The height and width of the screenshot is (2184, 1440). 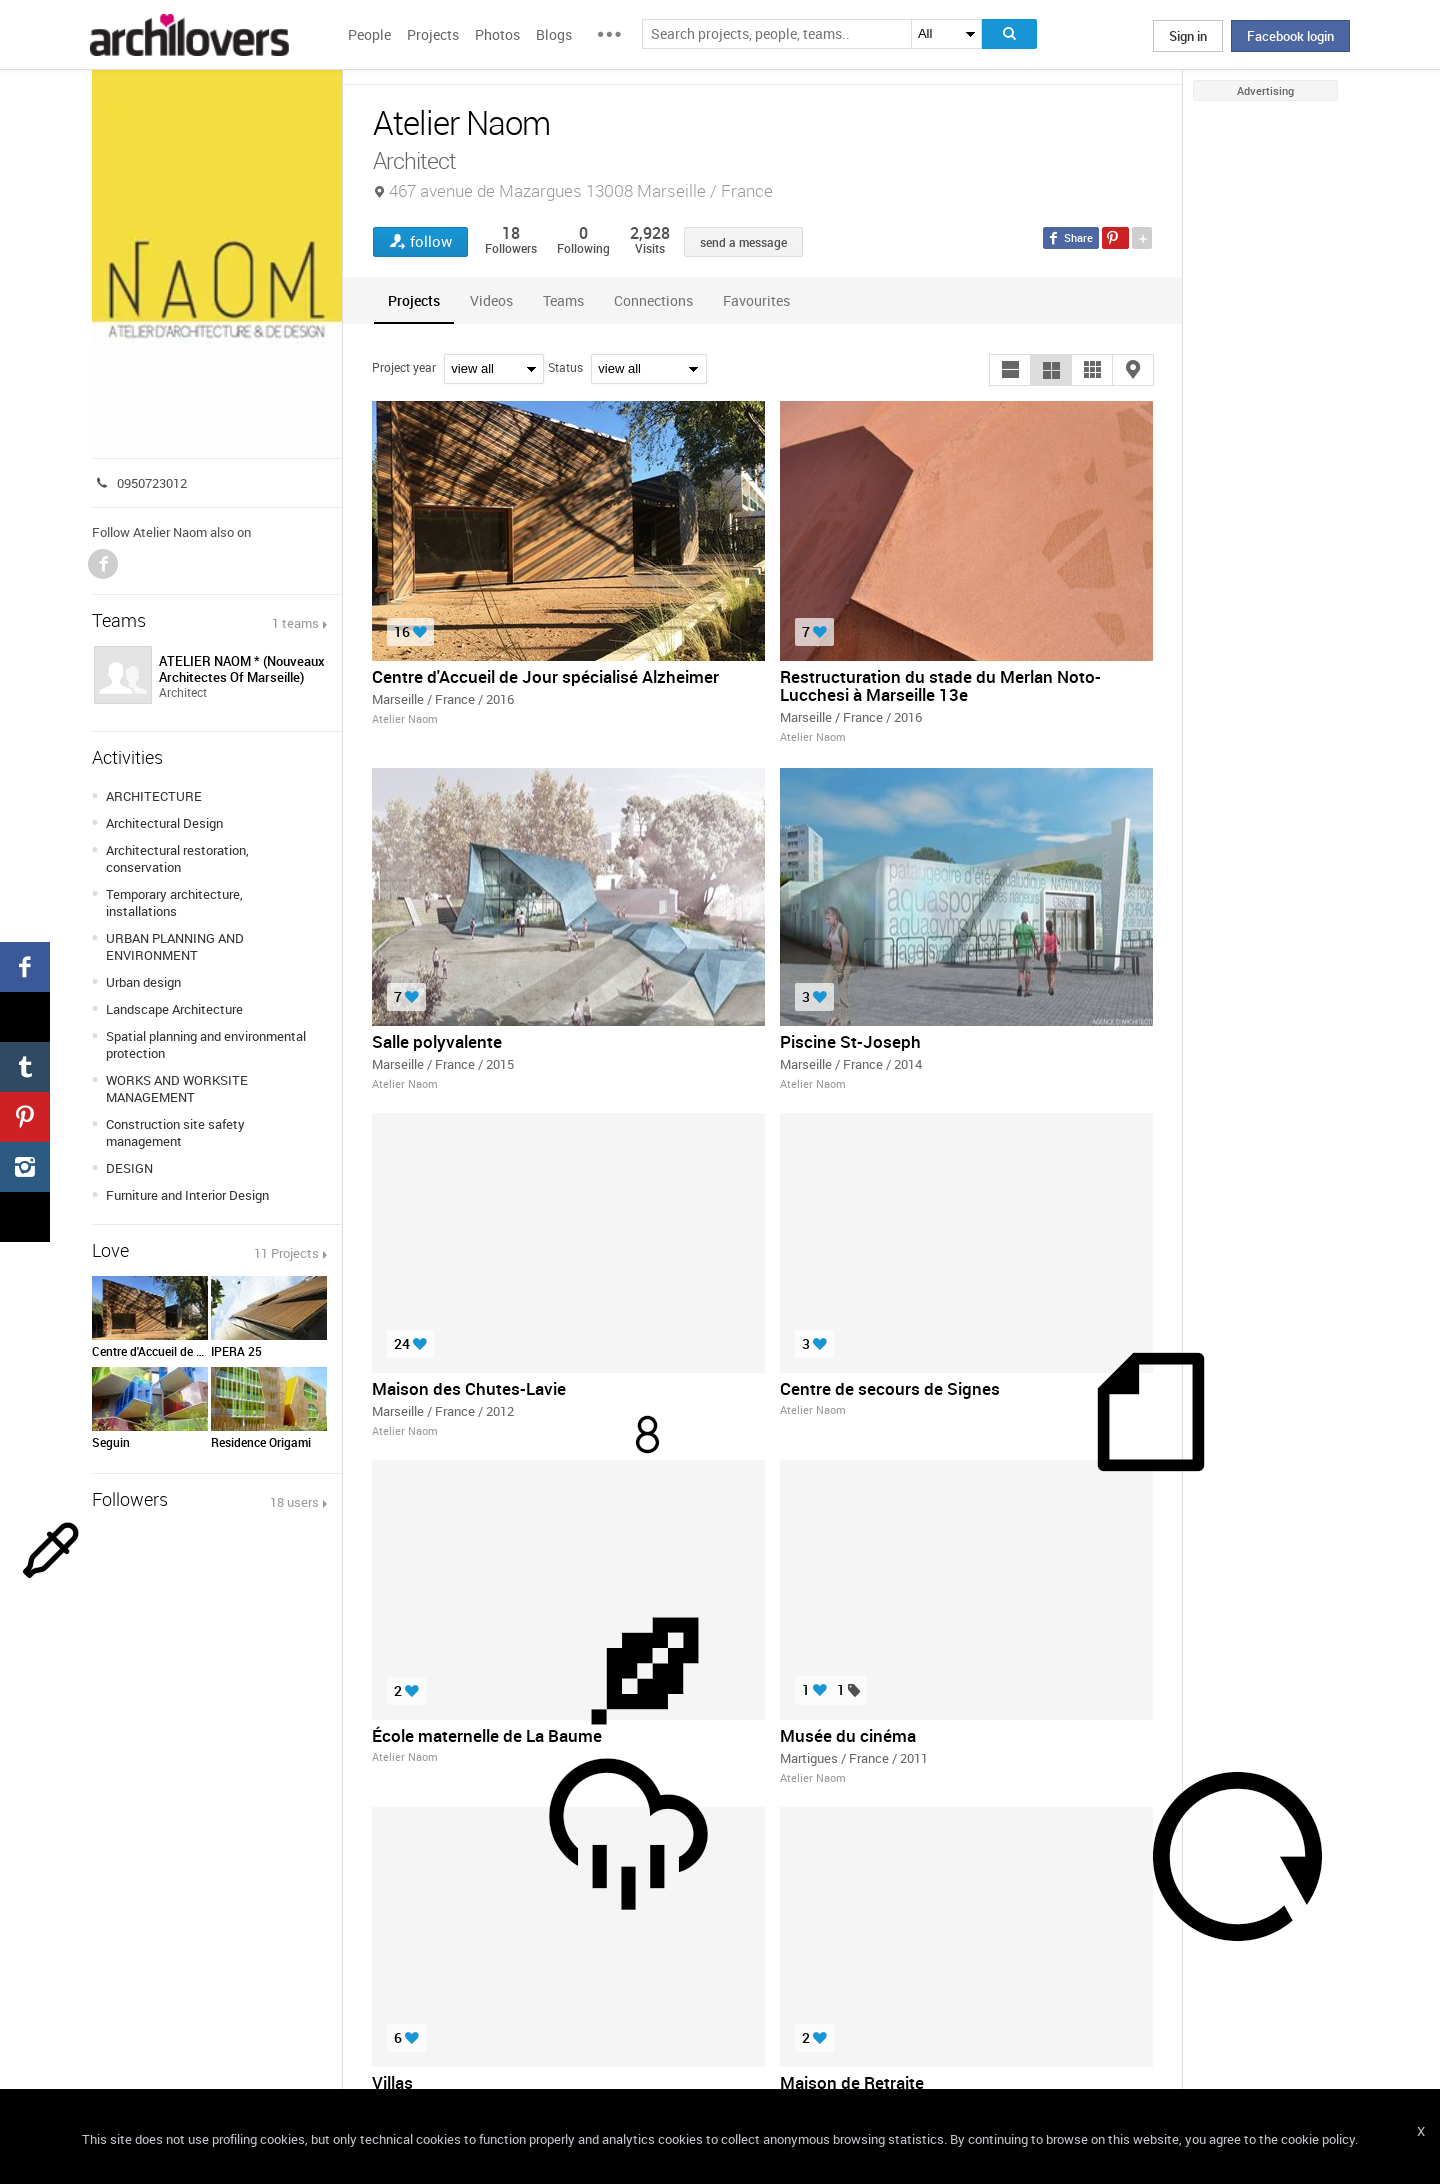 I want to click on mintbit brand logo, so click(x=645, y=1671).